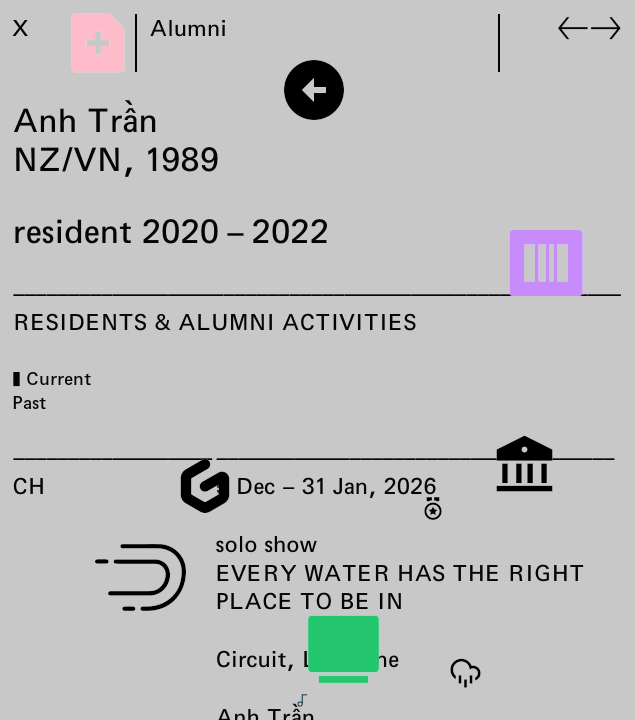  What do you see at coordinates (524, 463) in the screenshot?
I see `access banking or financial services` at bounding box center [524, 463].